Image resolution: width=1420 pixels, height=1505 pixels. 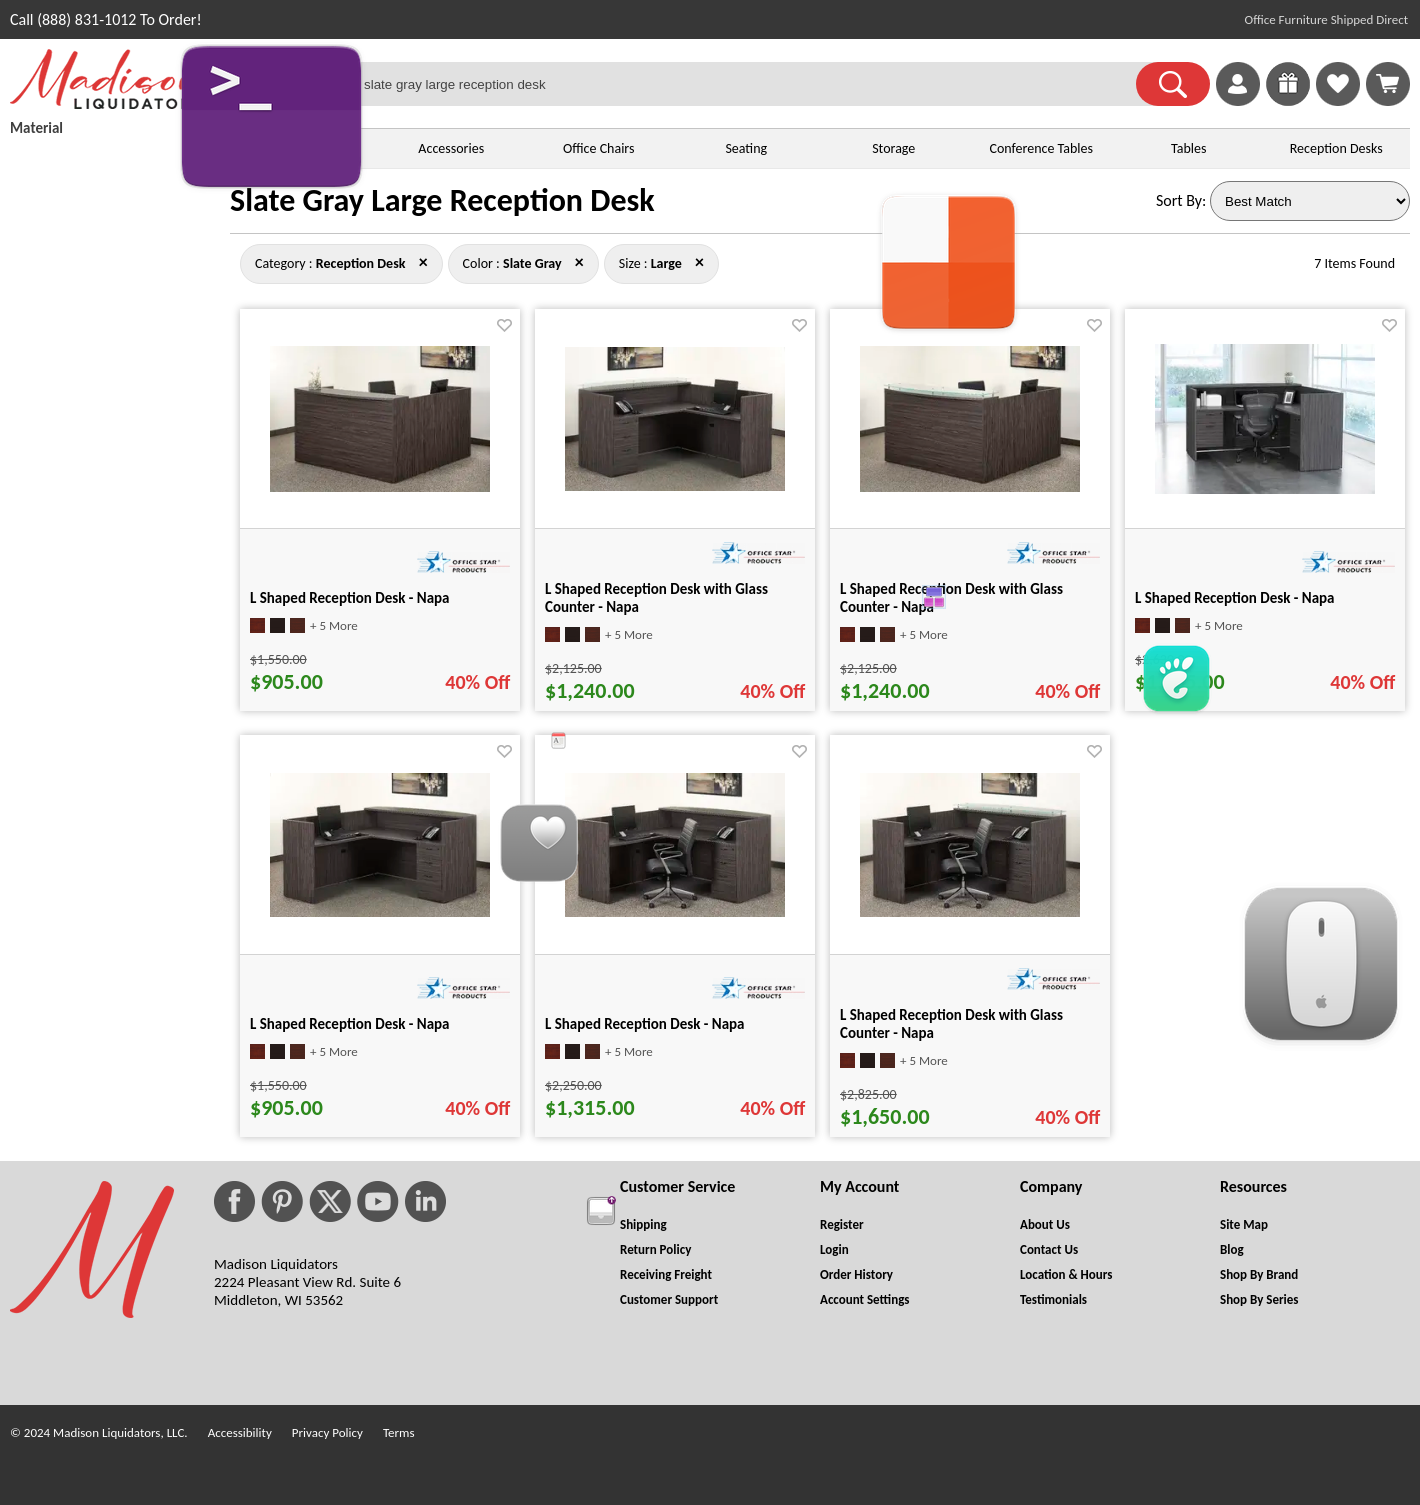 I want to click on open the Health app, so click(x=539, y=843).